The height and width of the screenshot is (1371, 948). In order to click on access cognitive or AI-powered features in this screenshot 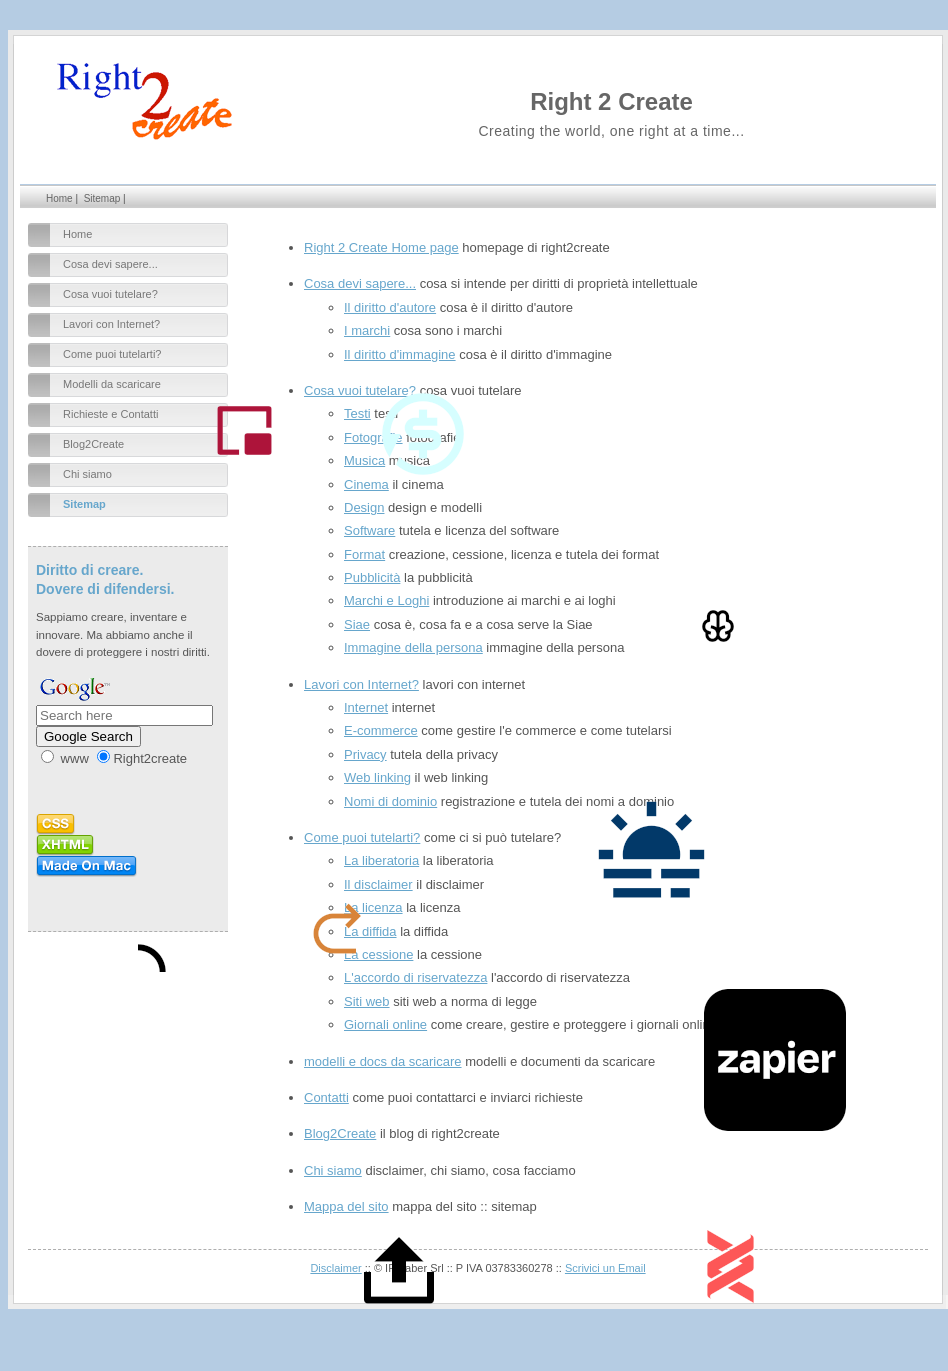, I will do `click(718, 626)`.